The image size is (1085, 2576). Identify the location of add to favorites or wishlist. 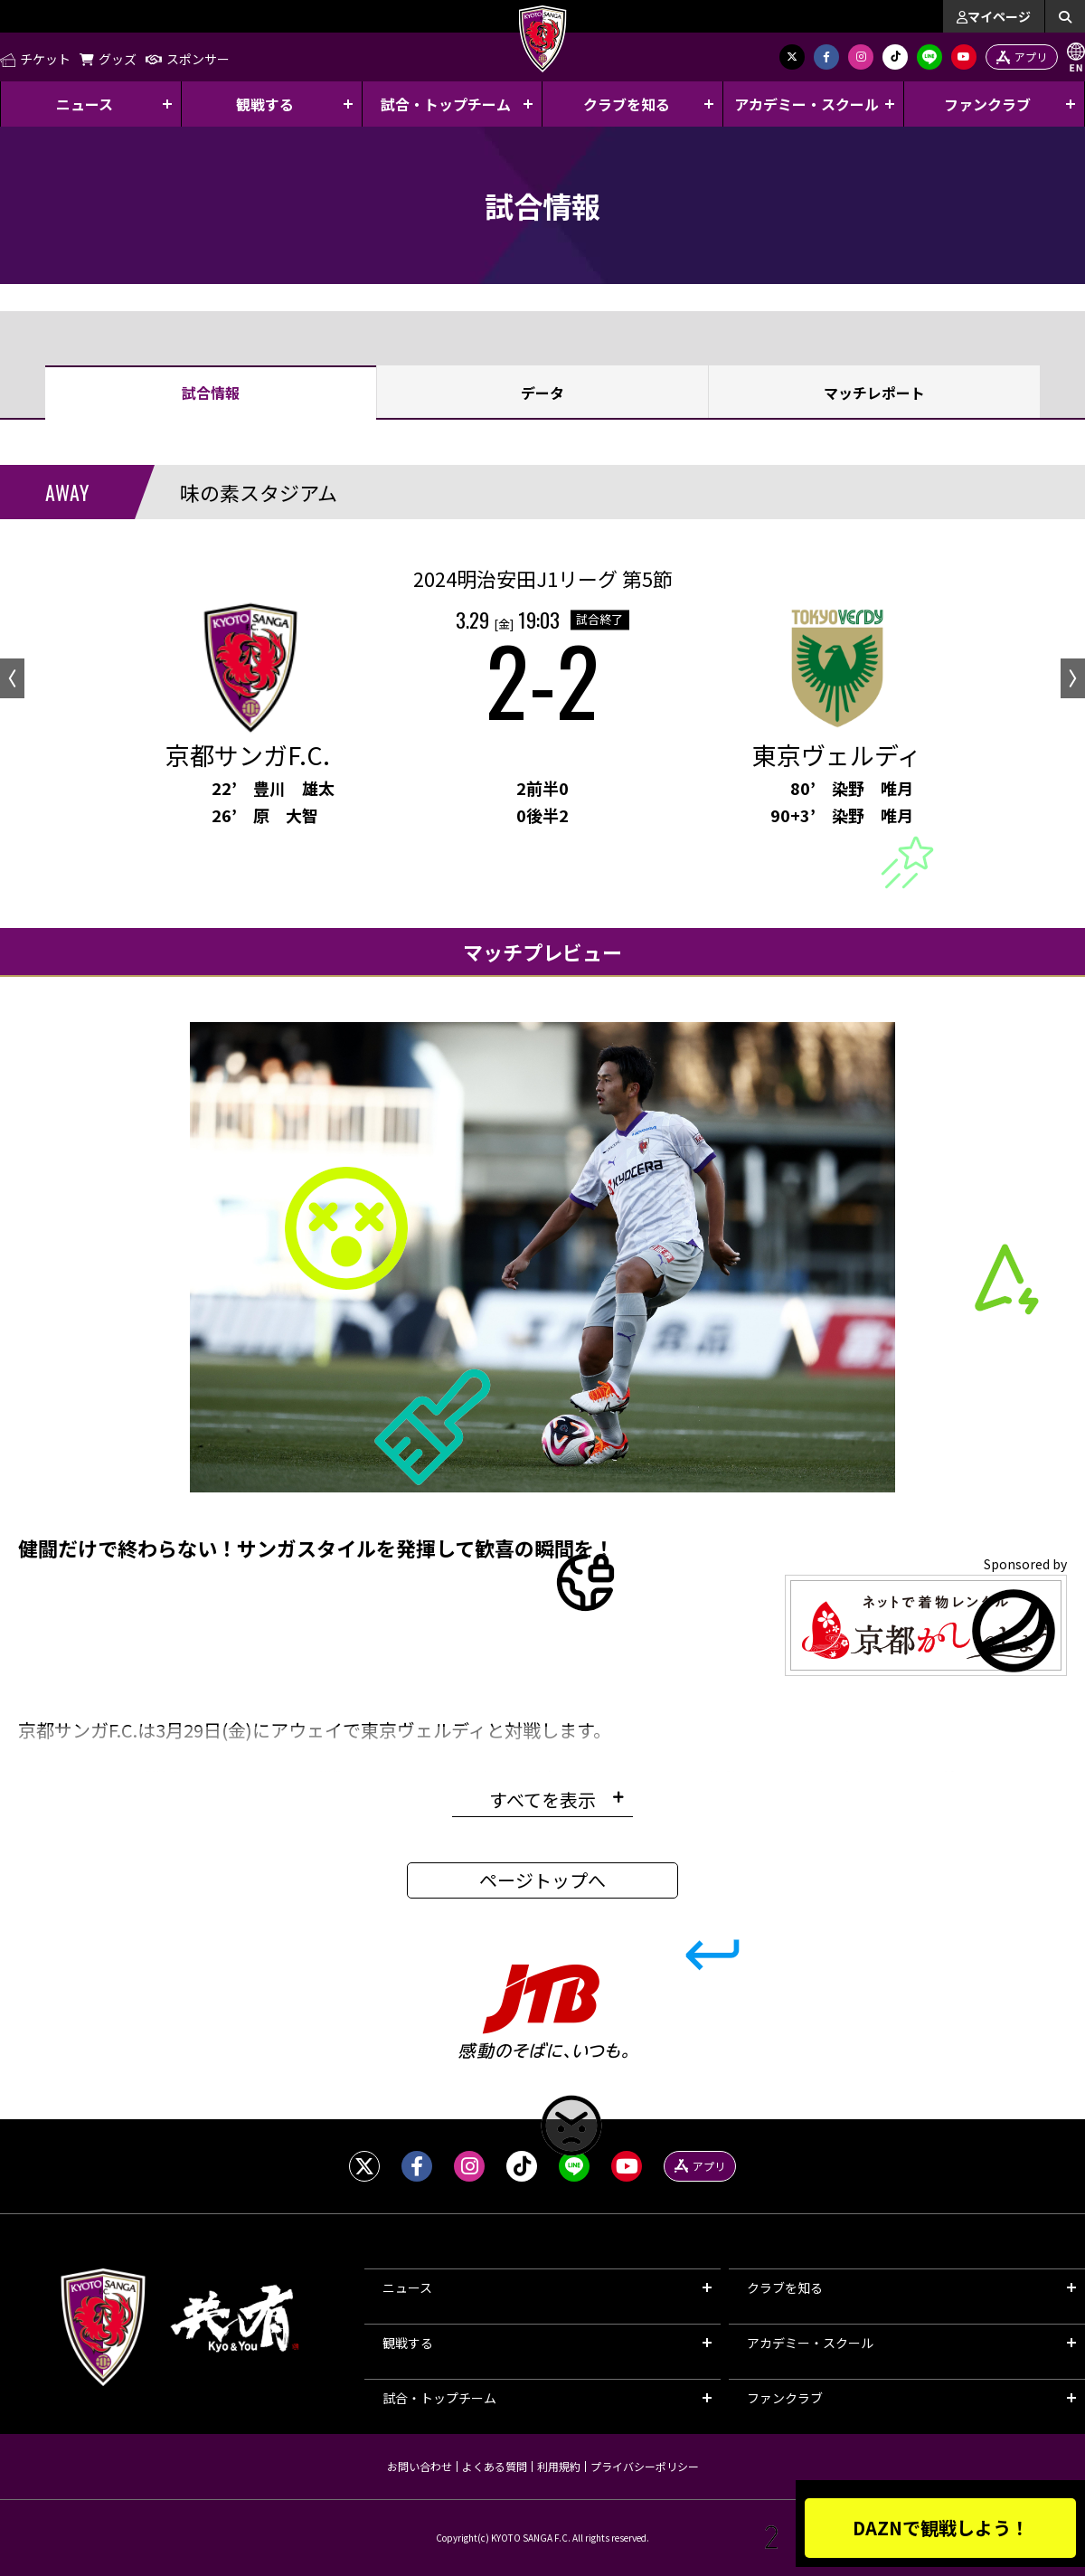
(907, 862).